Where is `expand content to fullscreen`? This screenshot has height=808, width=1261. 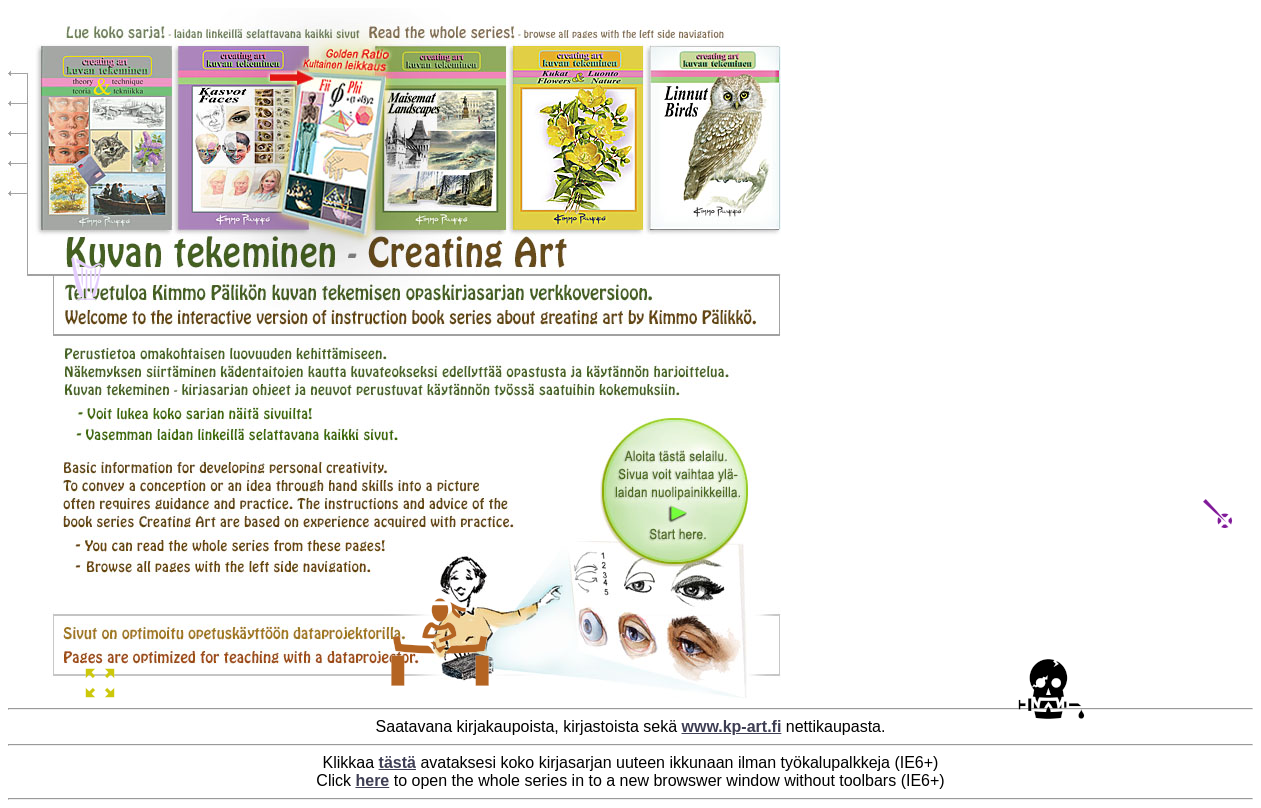
expand content to fullscreen is located at coordinates (100, 683).